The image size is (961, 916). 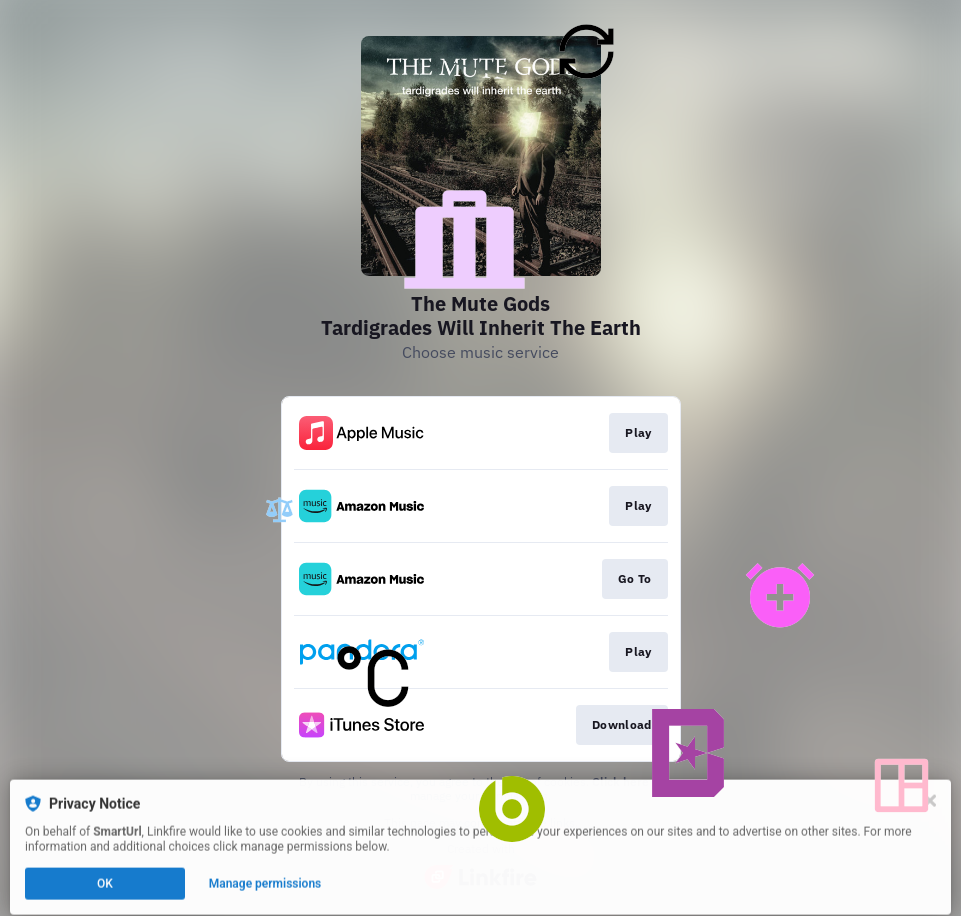 What do you see at coordinates (688, 753) in the screenshot?
I see `open beatstars music marketplace` at bounding box center [688, 753].